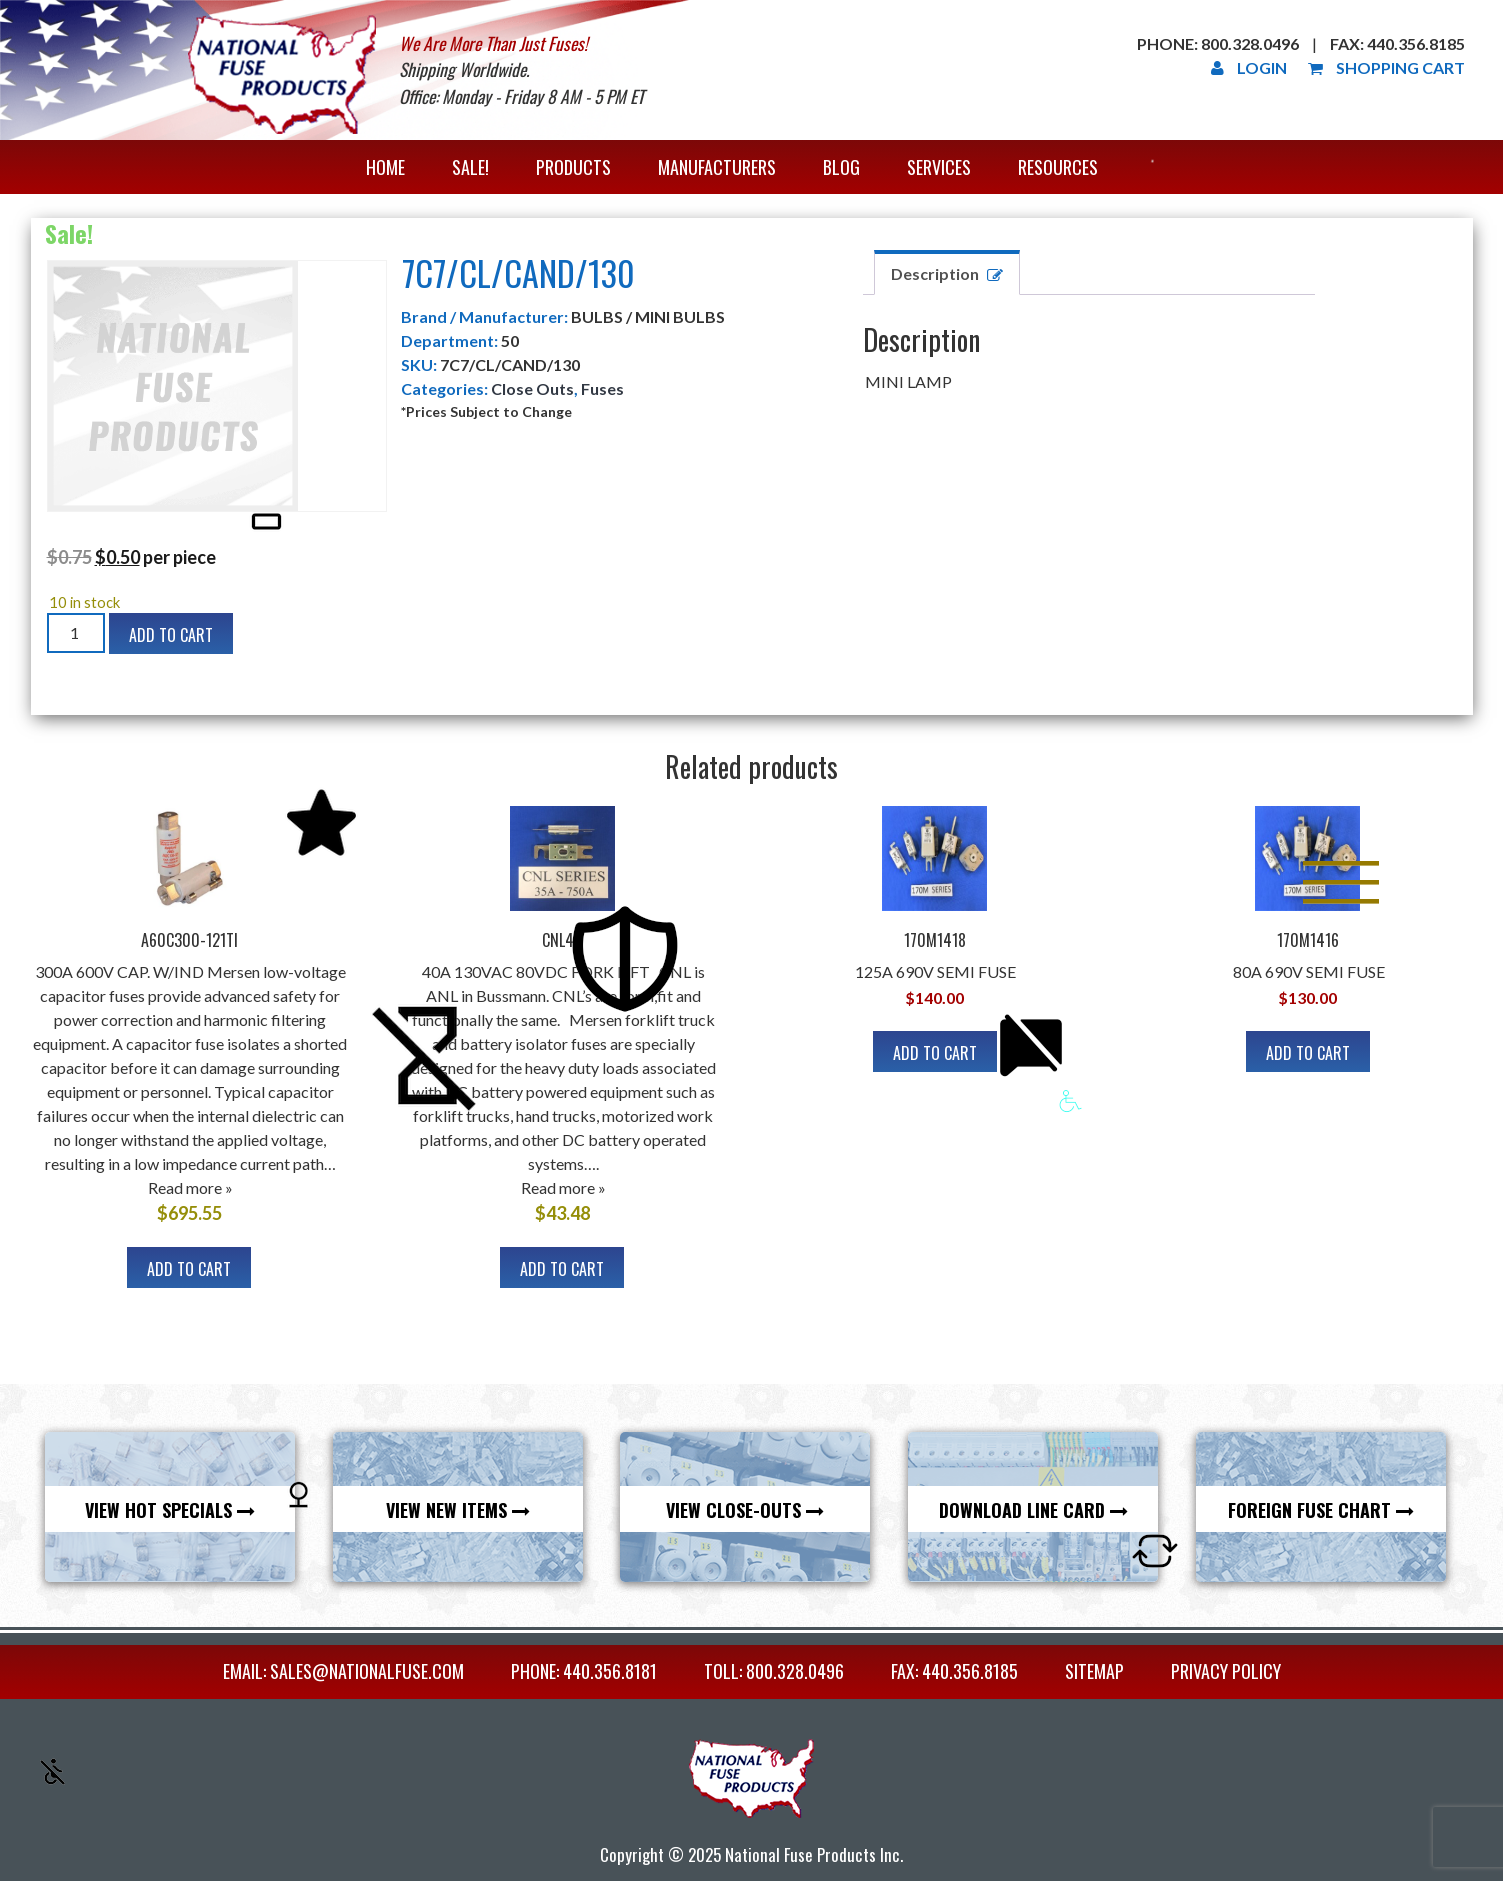 The image size is (1503, 1881). I want to click on mute or disable chat notifications, so click(1031, 1043).